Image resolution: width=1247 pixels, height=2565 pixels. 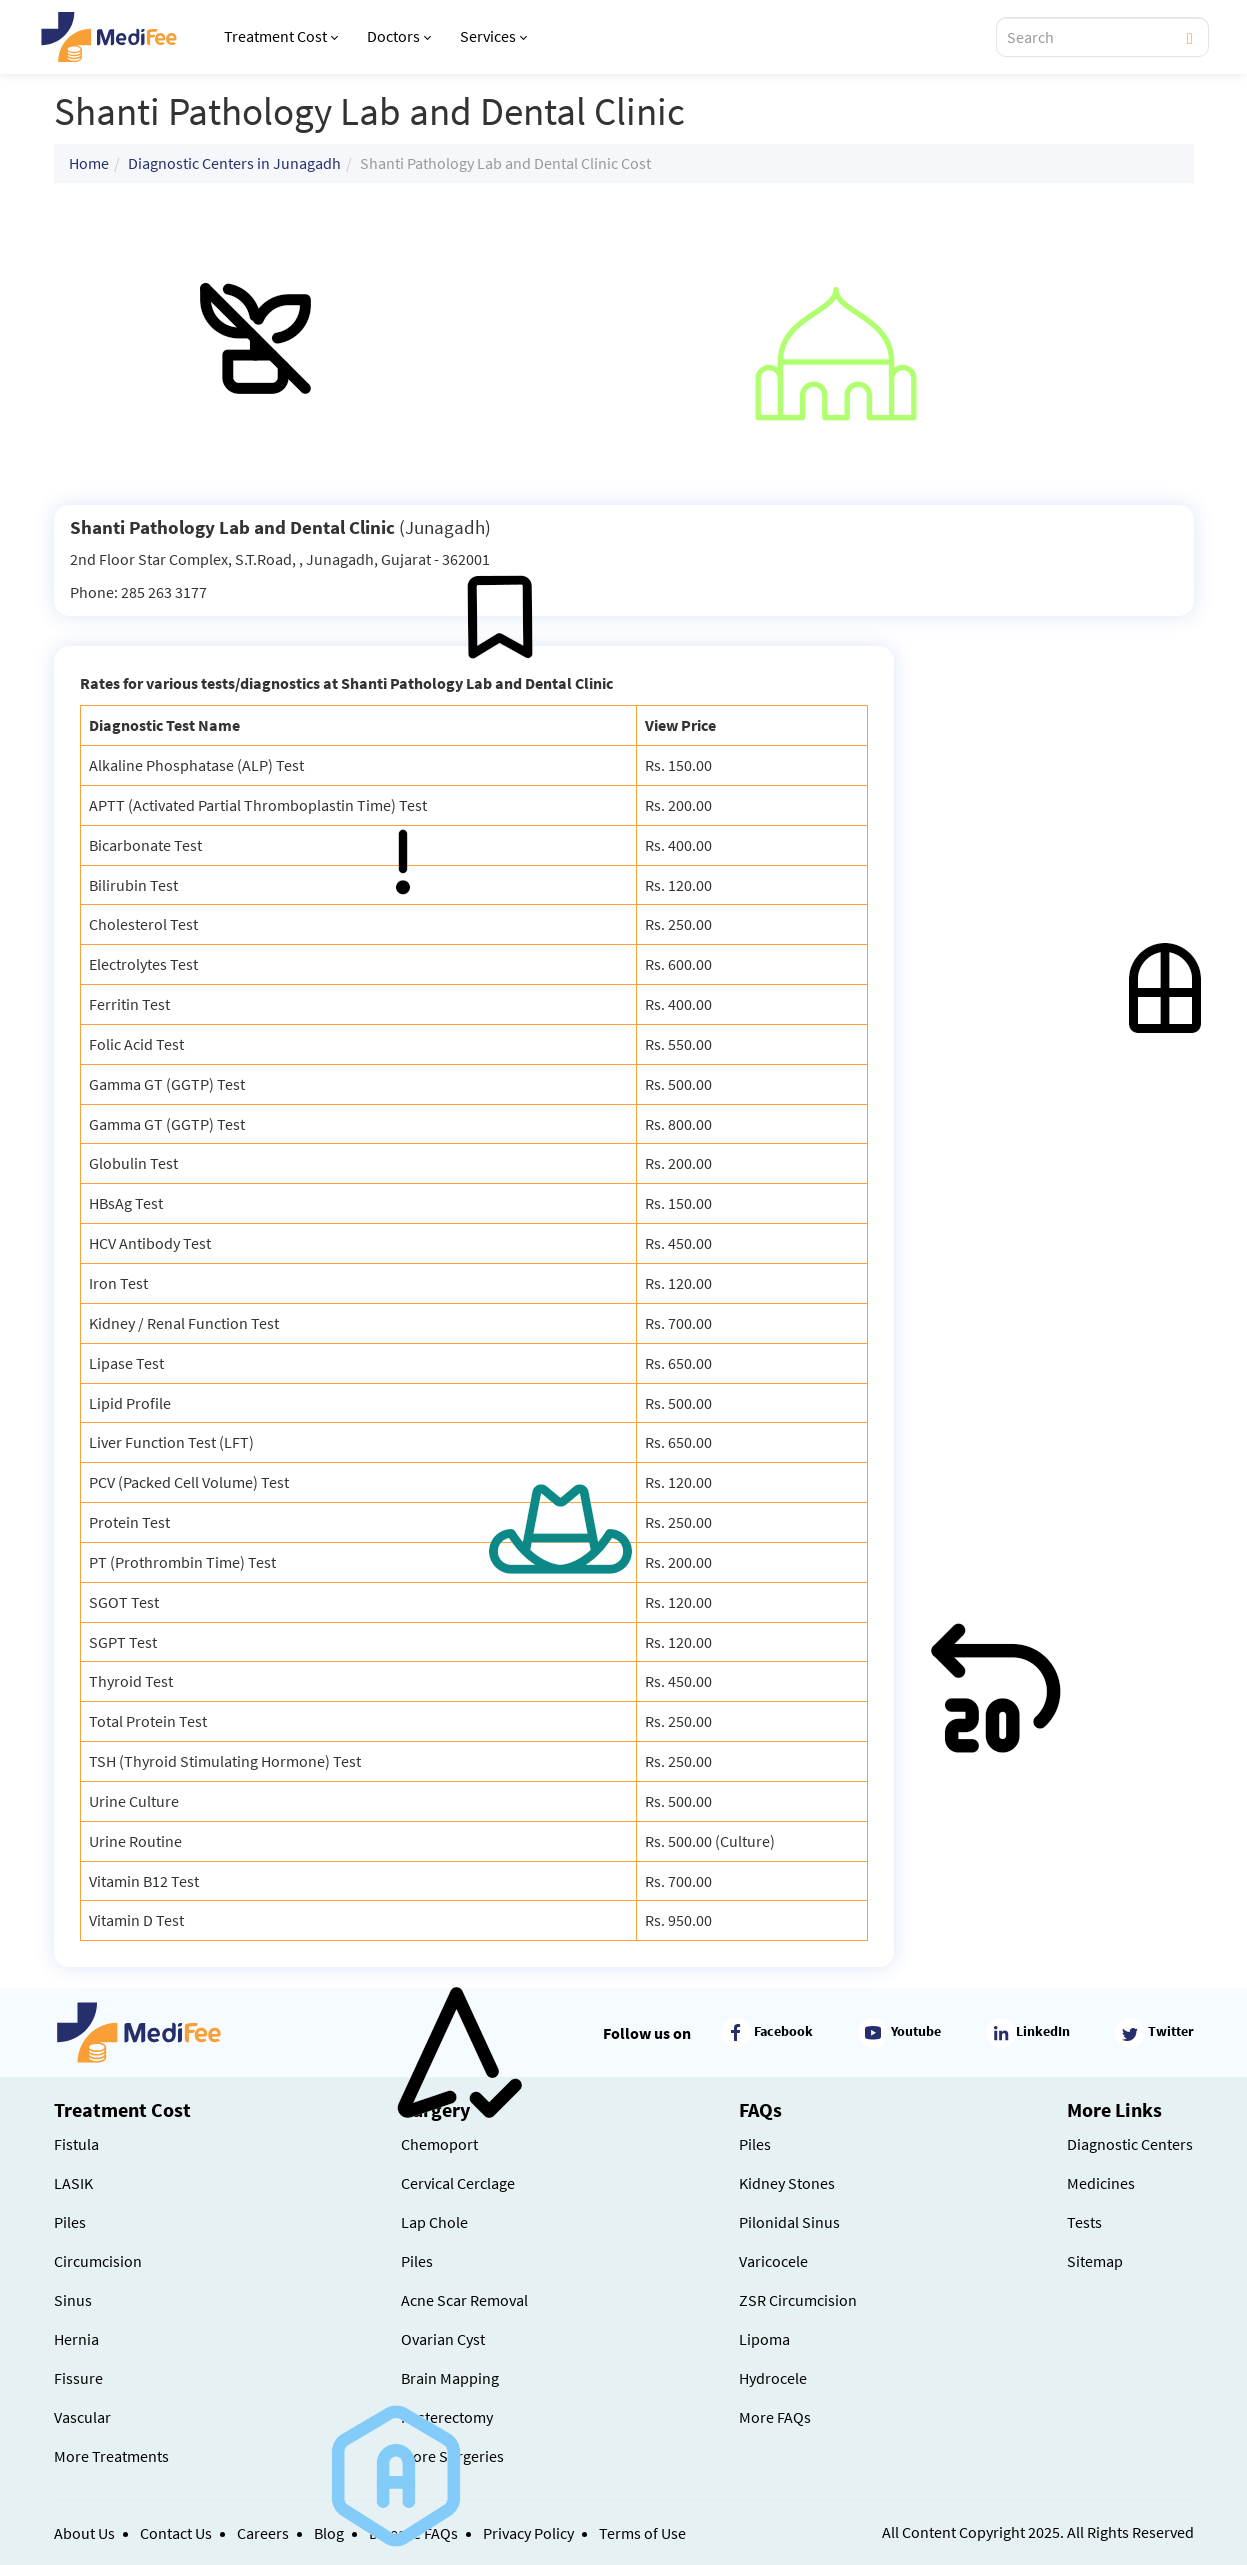 I want to click on indicates a warning or alert requiring attention, so click(x=403, y=862).